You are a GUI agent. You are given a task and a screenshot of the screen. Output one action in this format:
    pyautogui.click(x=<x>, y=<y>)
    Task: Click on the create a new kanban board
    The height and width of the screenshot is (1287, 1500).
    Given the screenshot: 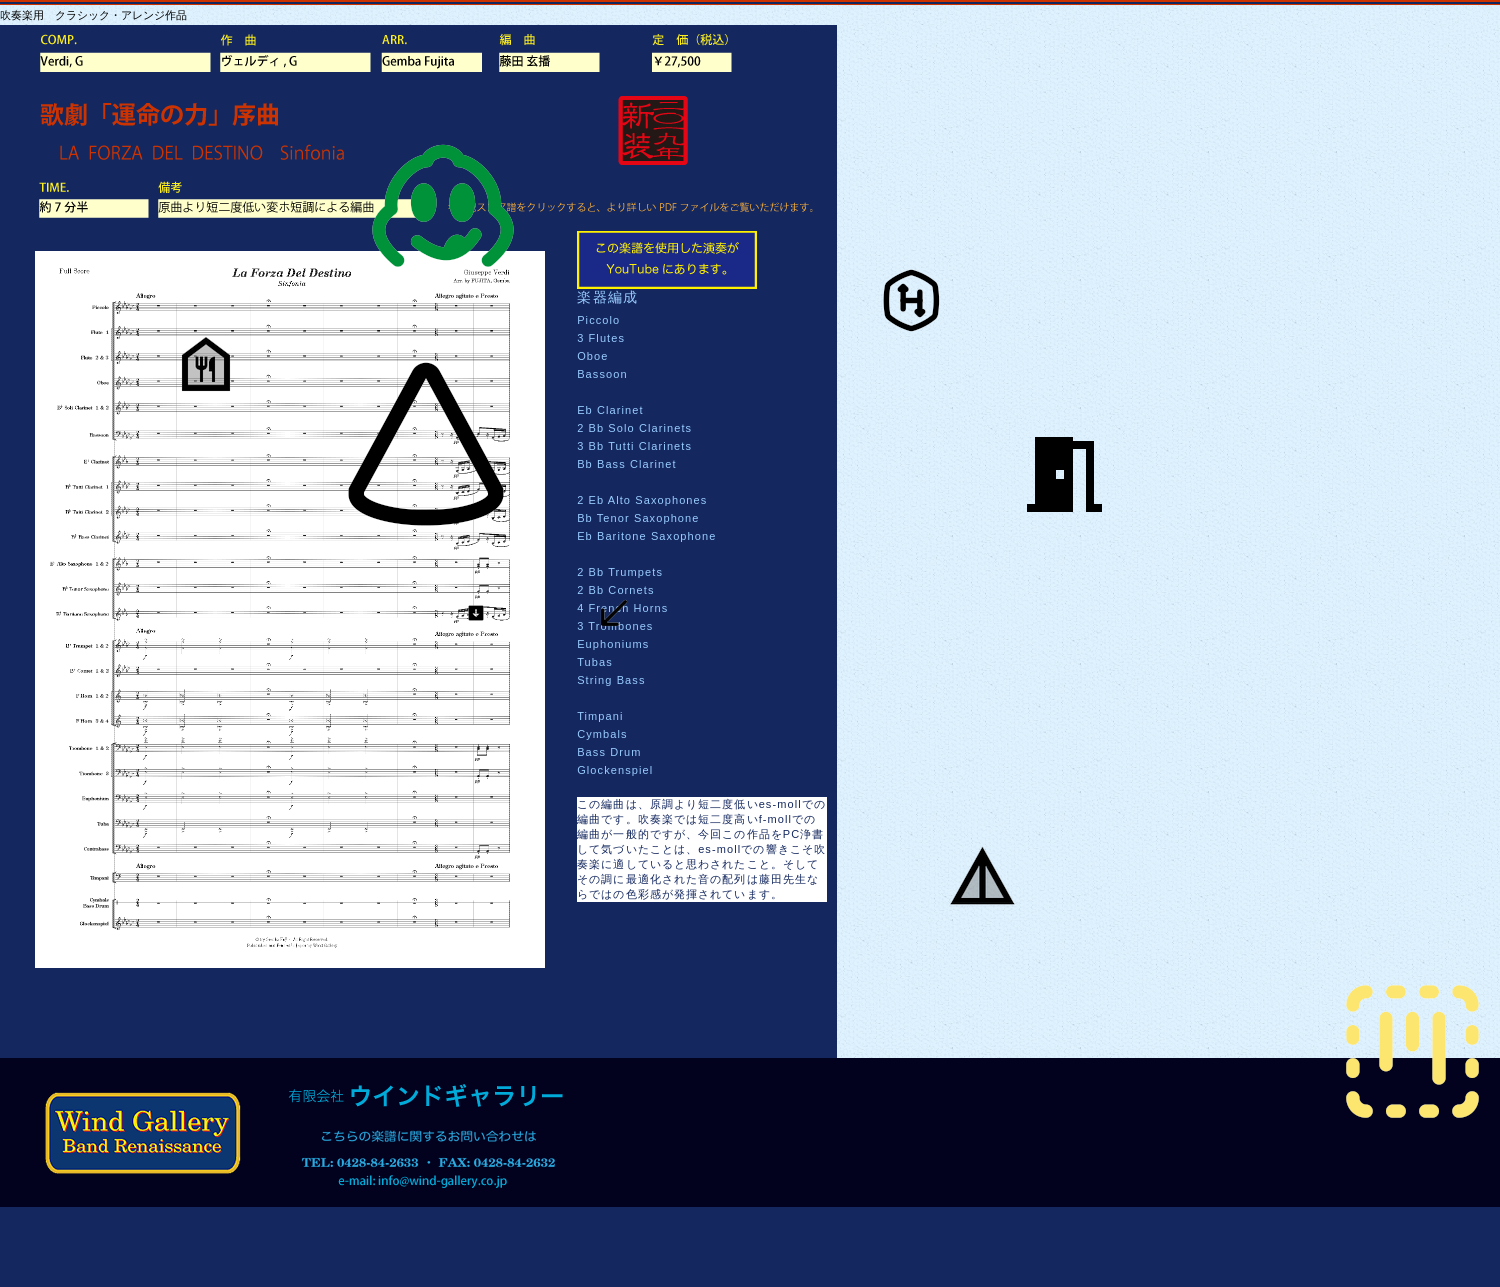 What is the action you would take?
    pyautogui.click(x=1412, y=1051)
    